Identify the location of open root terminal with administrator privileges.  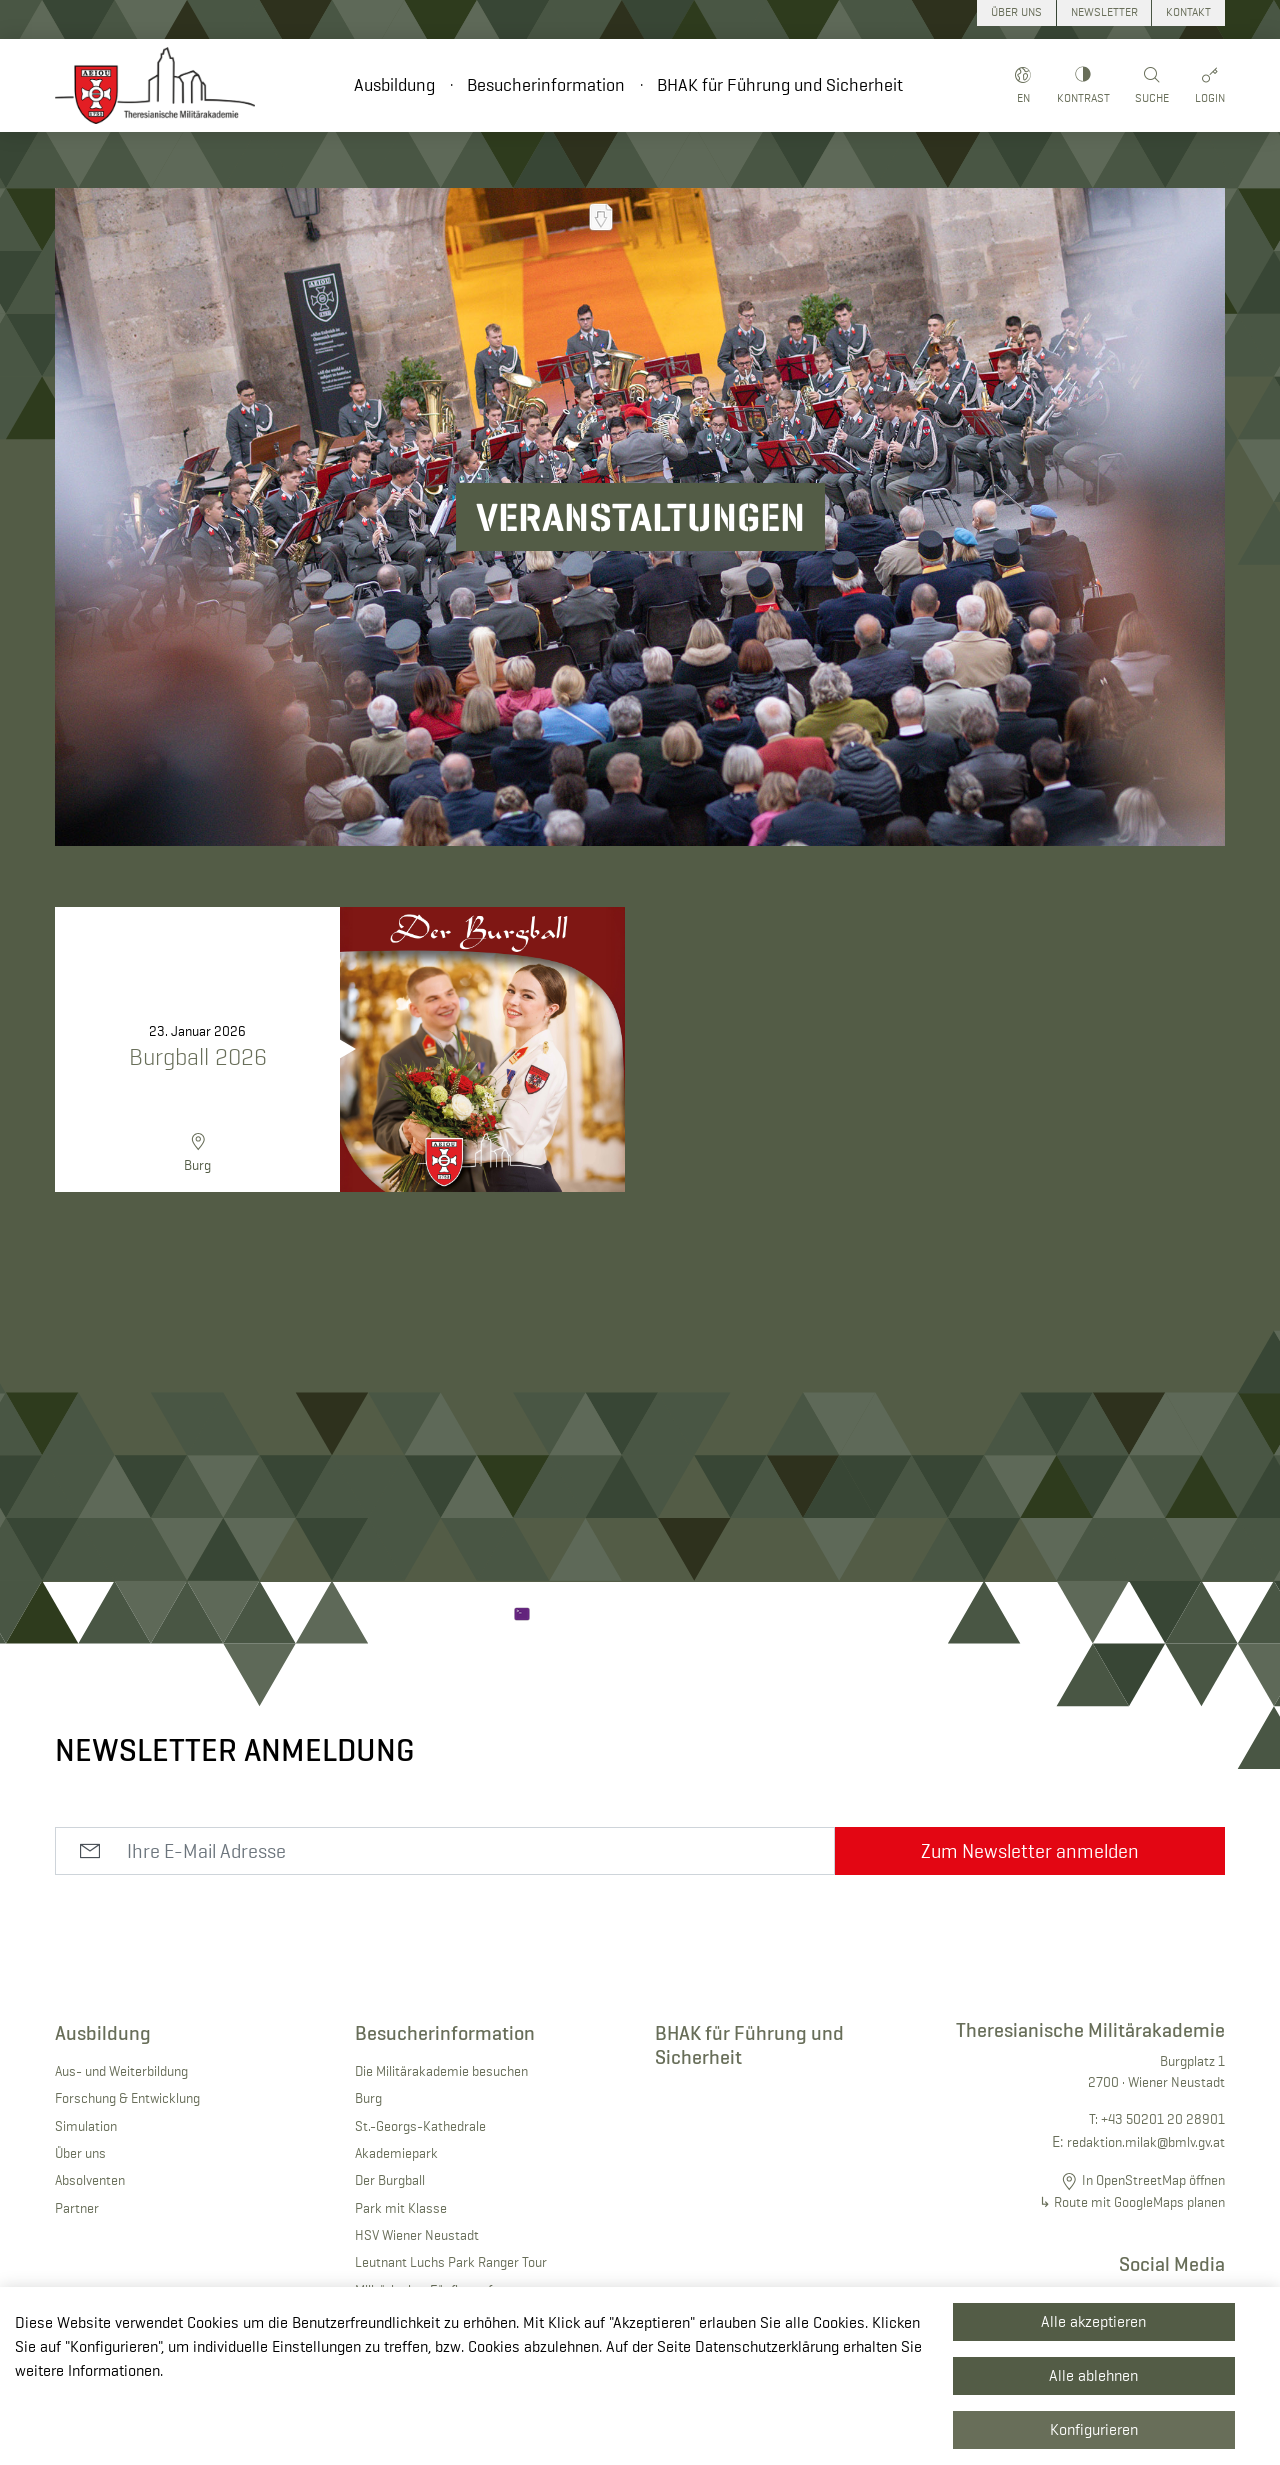
(522, 1614).